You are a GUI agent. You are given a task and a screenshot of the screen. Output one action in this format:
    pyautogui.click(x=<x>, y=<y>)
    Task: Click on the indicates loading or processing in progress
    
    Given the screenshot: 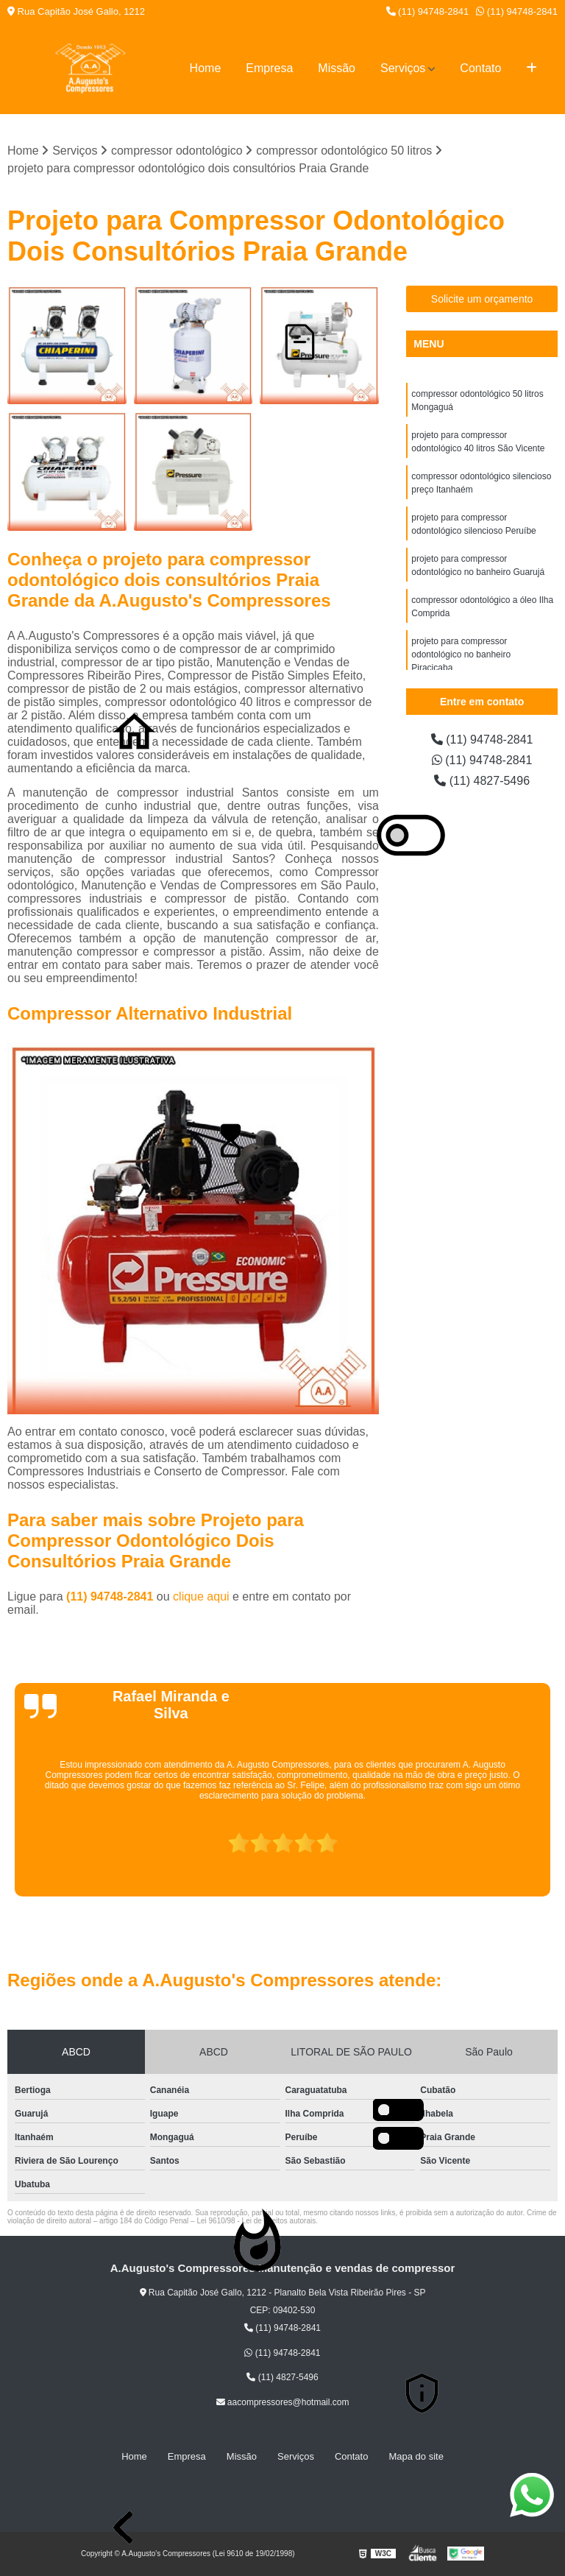 What is the action you would take?
    pyautogui.click(x=230, y=1140)
    